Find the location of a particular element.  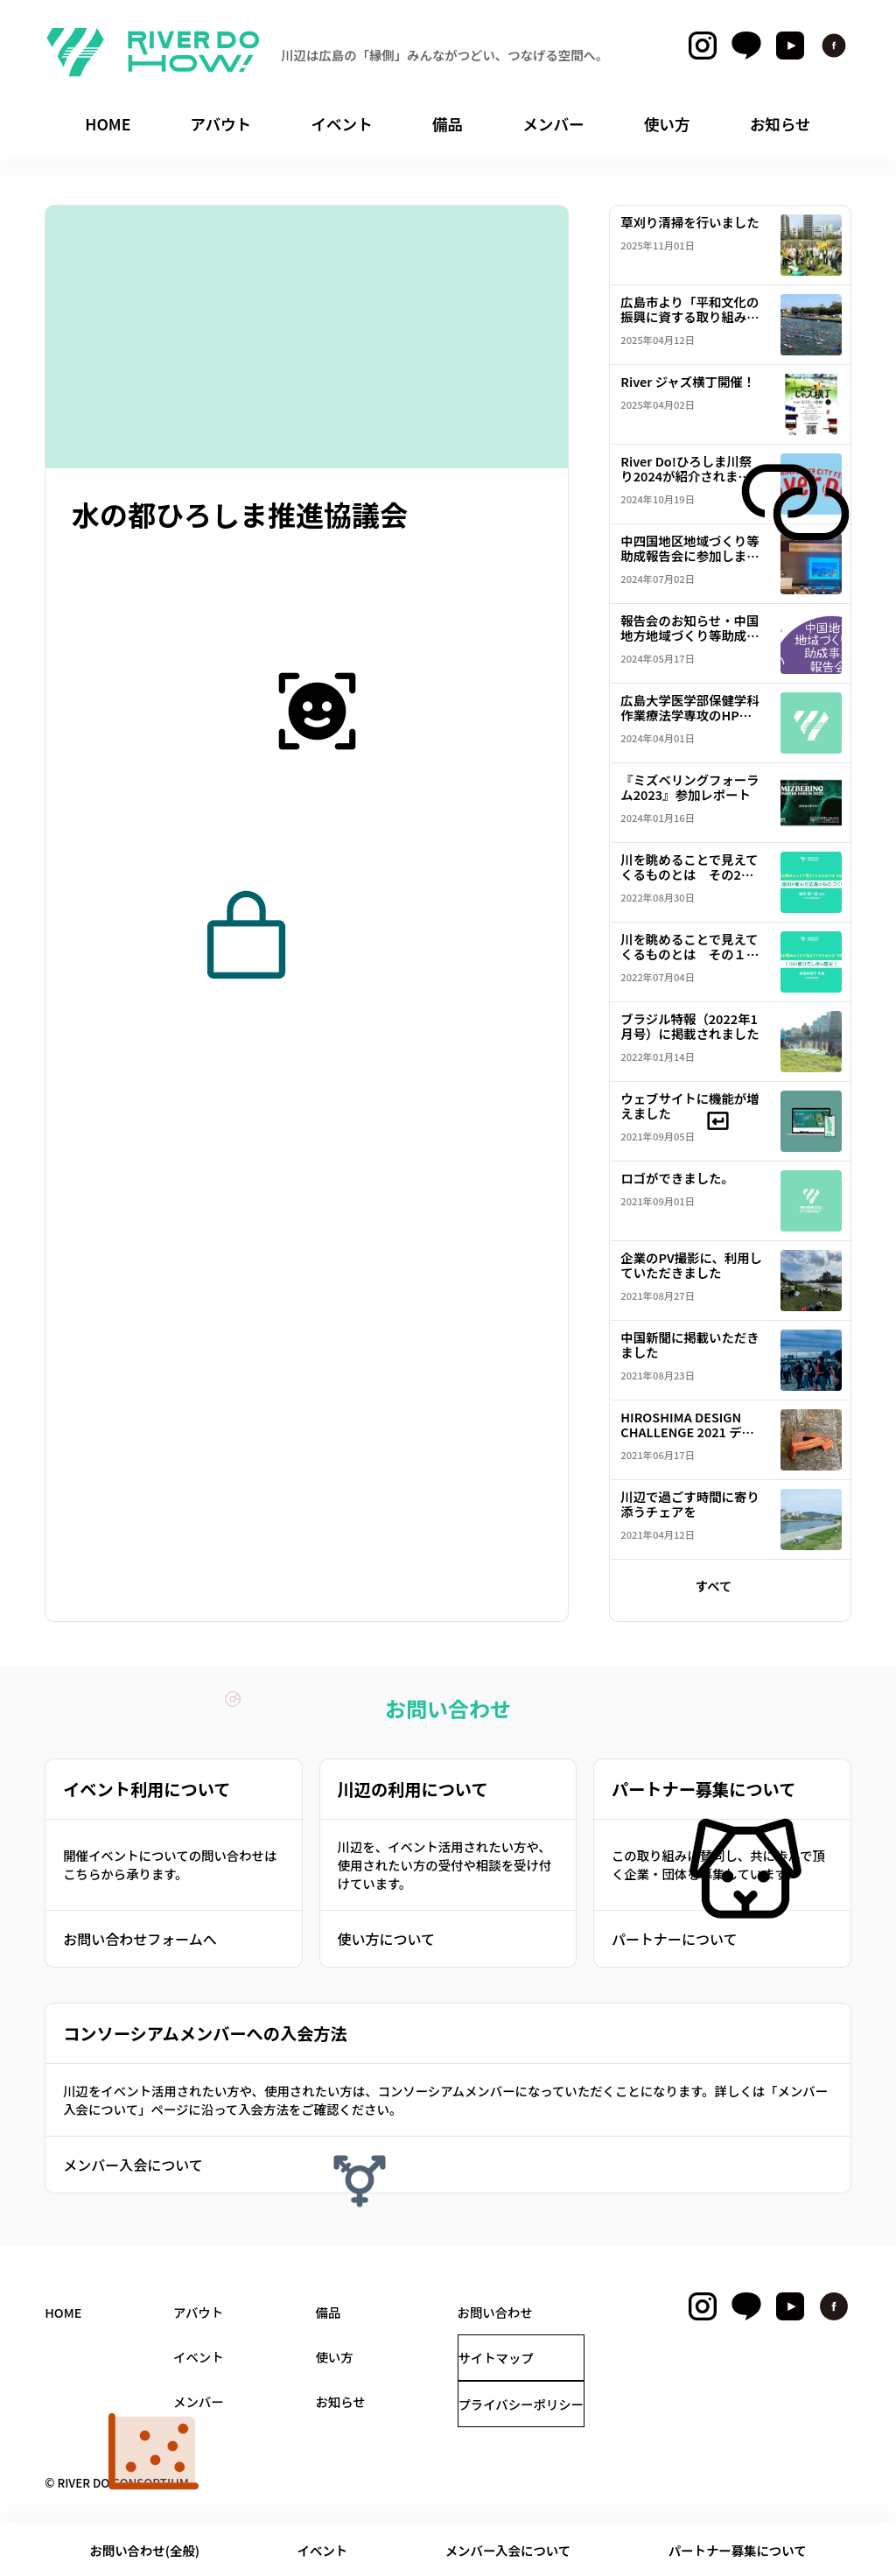

insert or create a hyperlink is located at coordinates (795, 502).